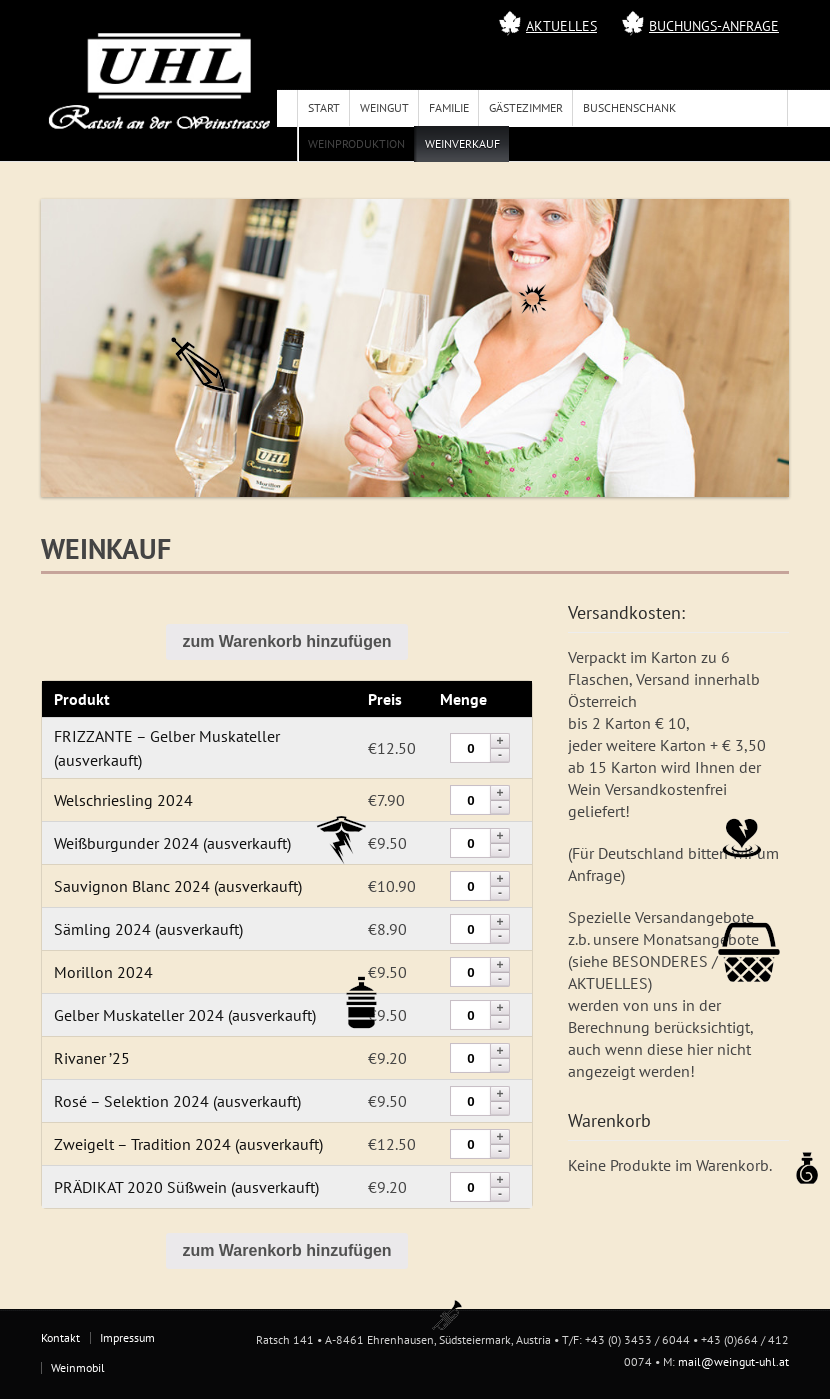 The width and height of the screenshot is (830, 1399). I want to click on view your shopping basket, so click(749, 952).